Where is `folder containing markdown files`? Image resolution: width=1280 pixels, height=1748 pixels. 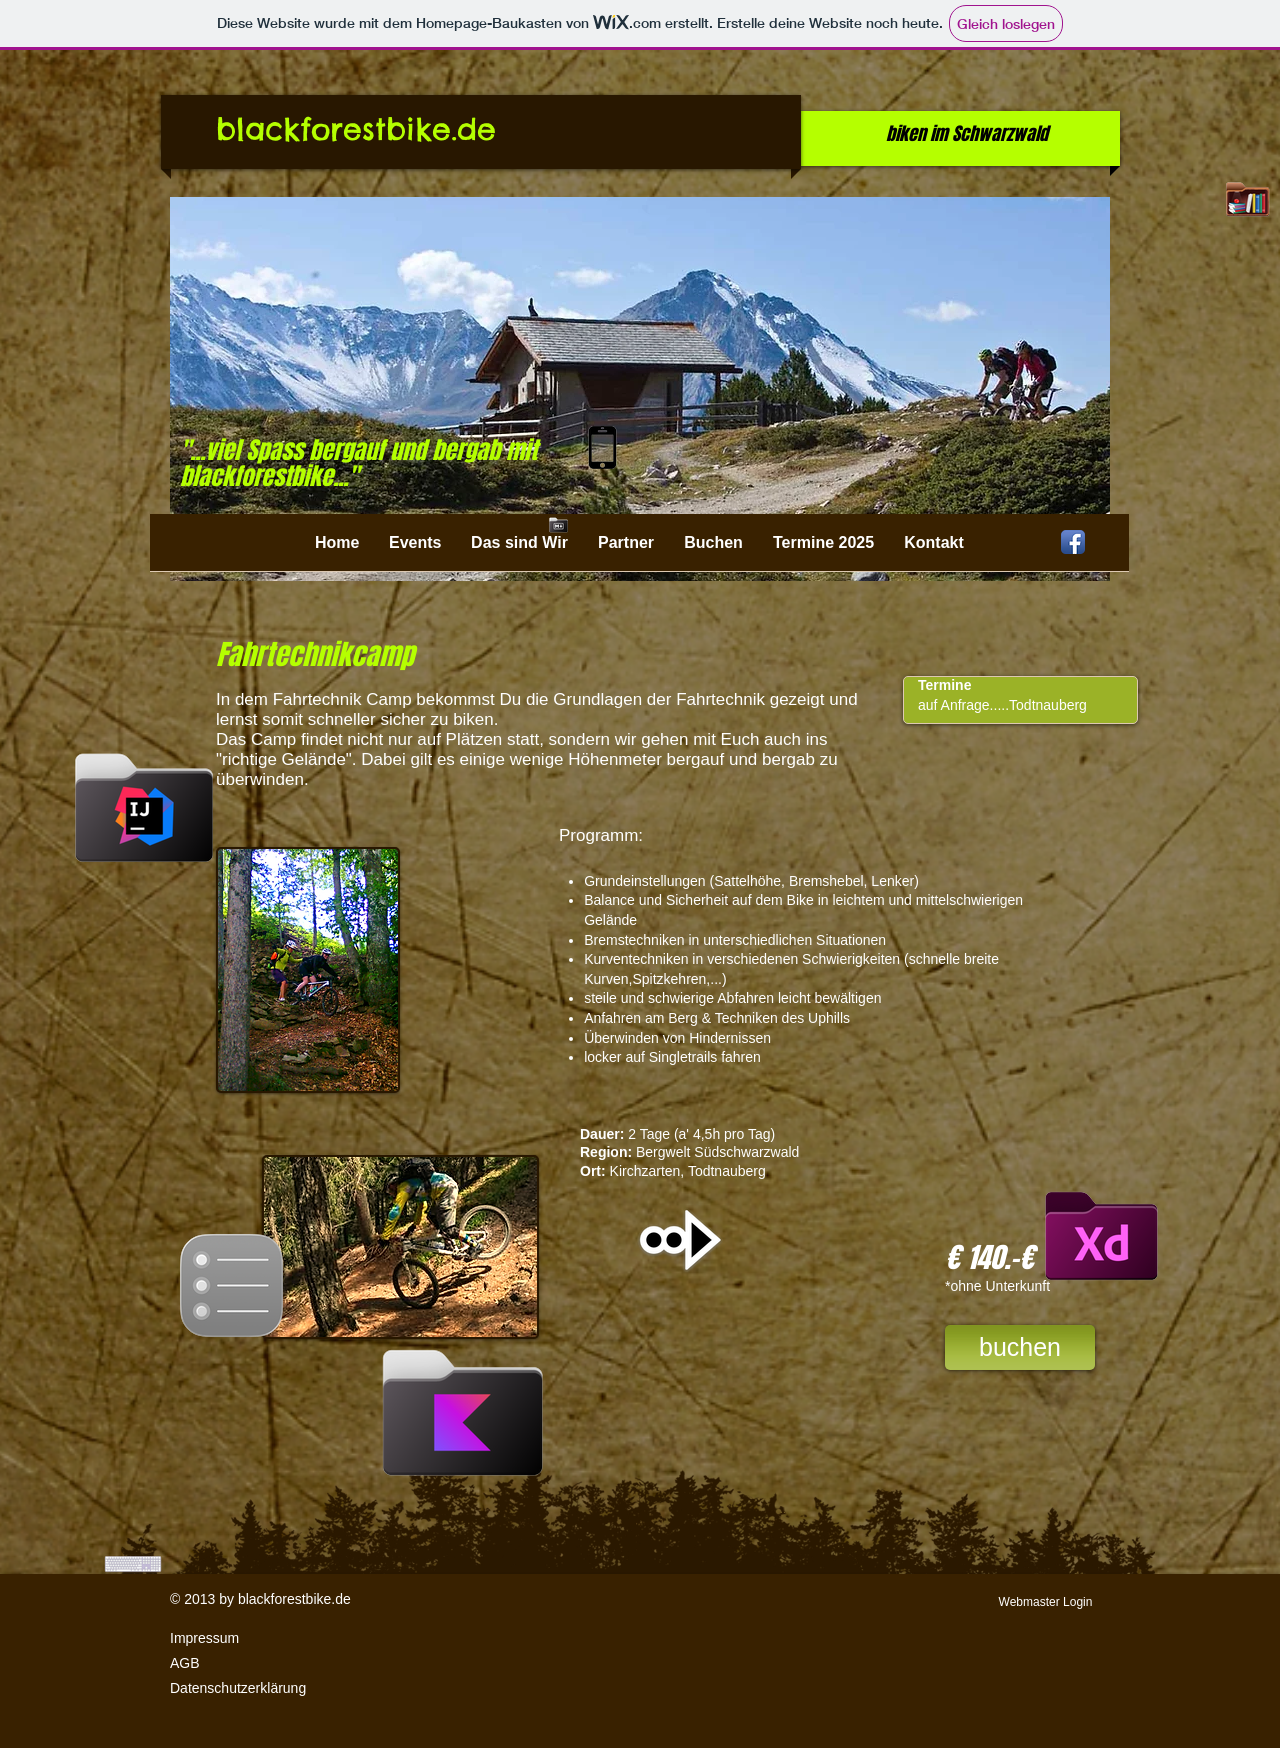
folder containing markdown files is located at coordinates (558, 525).